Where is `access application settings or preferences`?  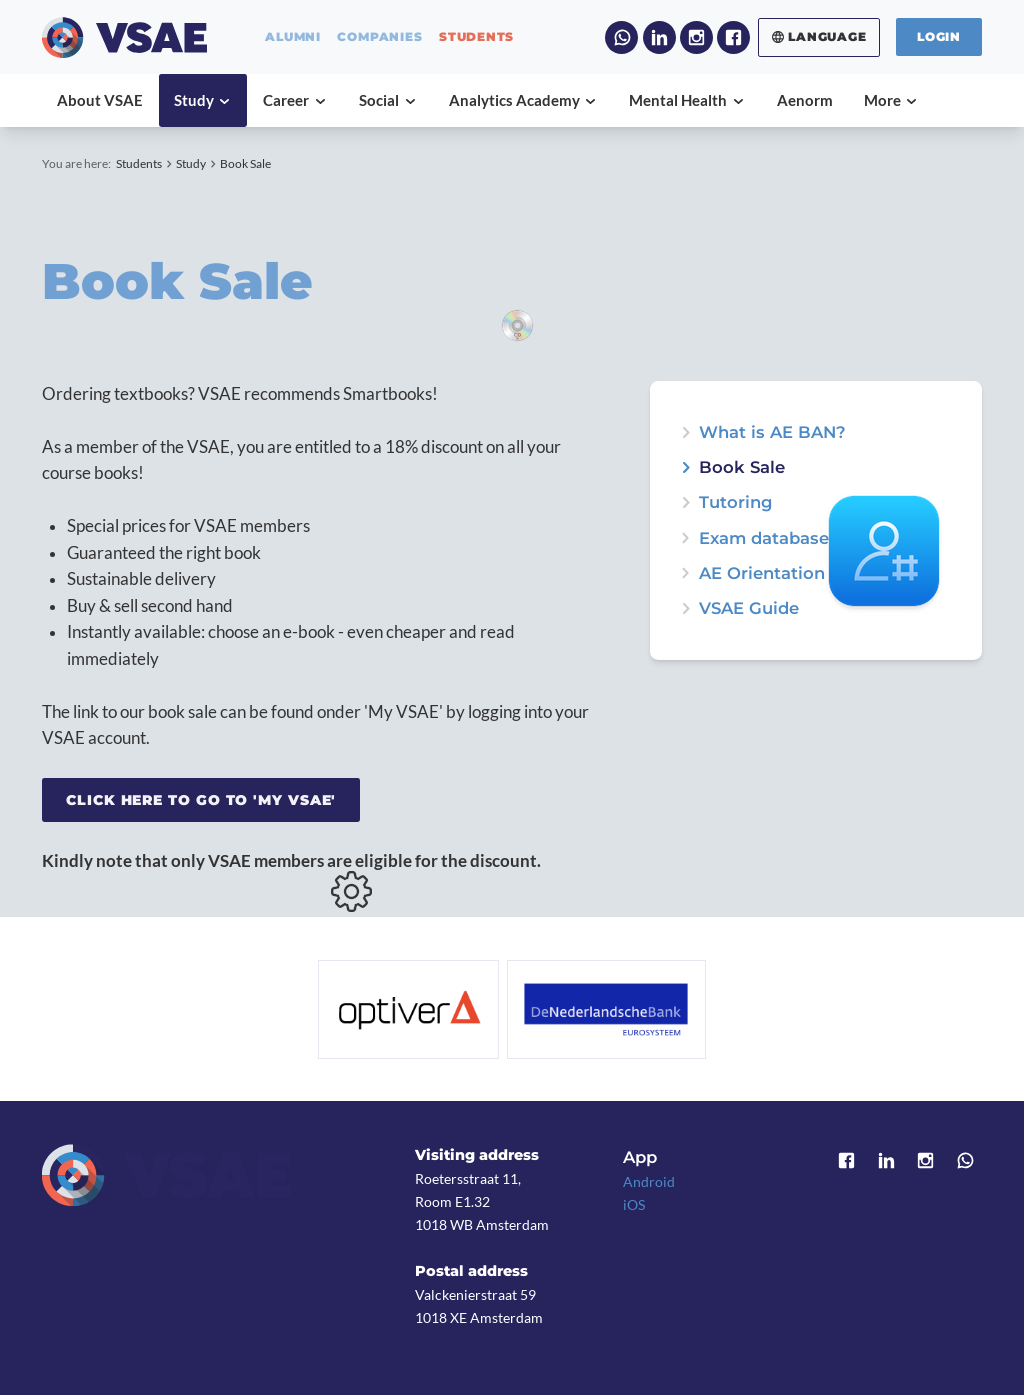
access application settings or preferences is located at coordinates (351, 891).